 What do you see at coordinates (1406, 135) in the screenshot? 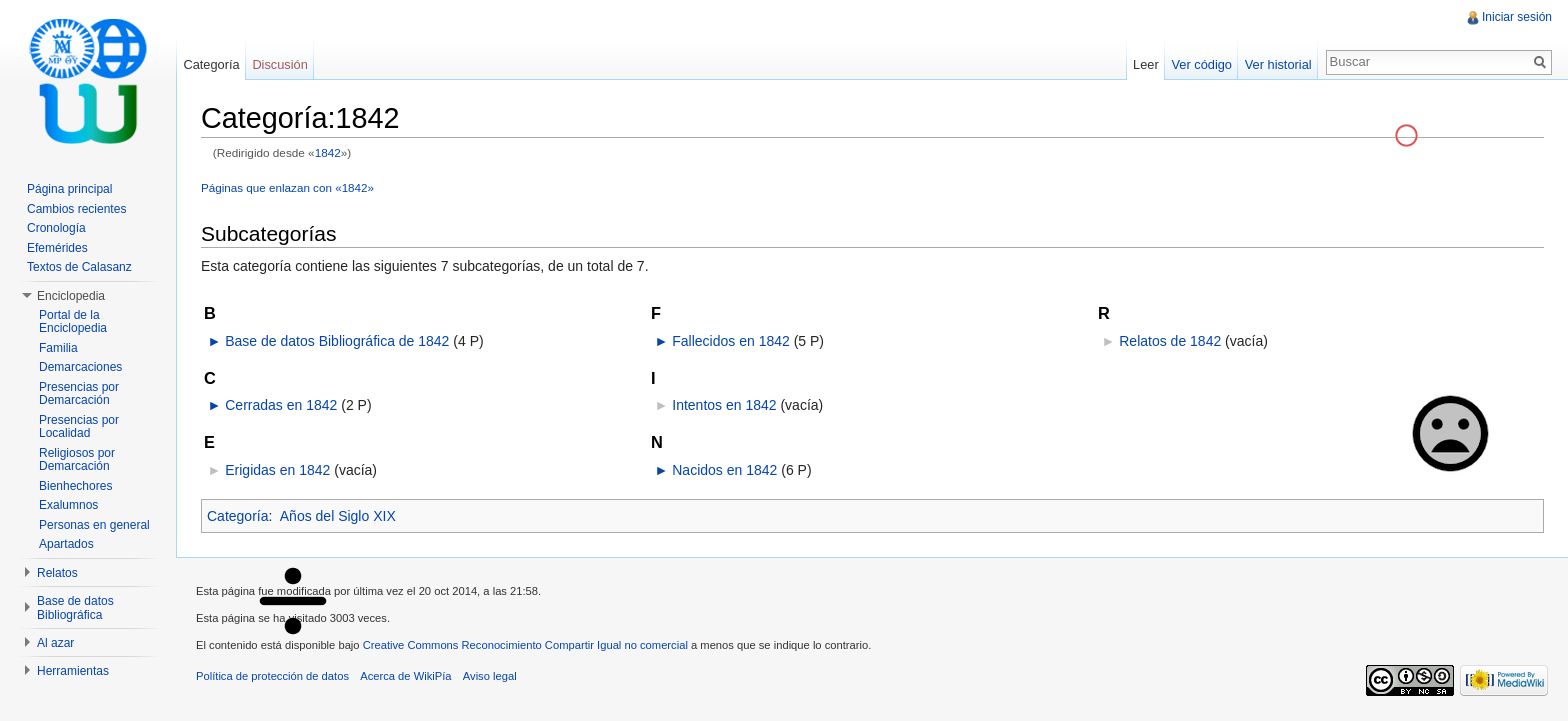
I see `indicates dry clean only care instruction` at bounding box center [1406, 135].